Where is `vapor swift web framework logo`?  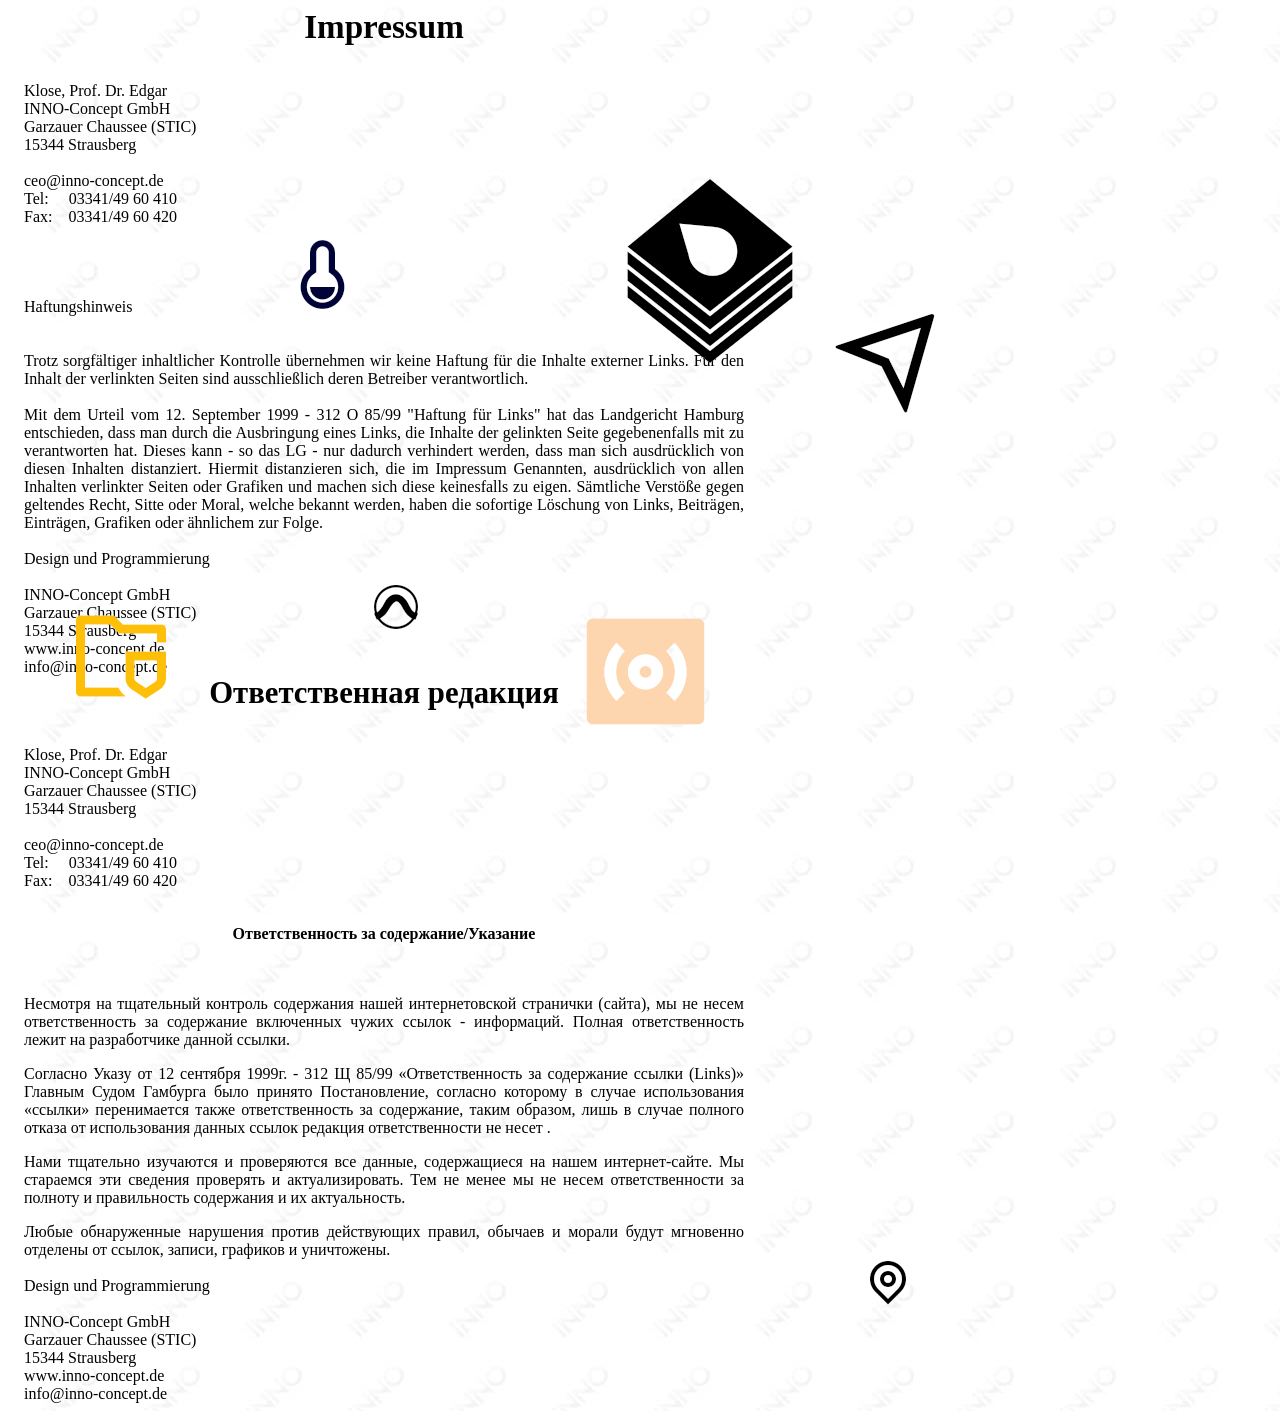 vapor swift web framework logo is located at coordinates (710, 271).